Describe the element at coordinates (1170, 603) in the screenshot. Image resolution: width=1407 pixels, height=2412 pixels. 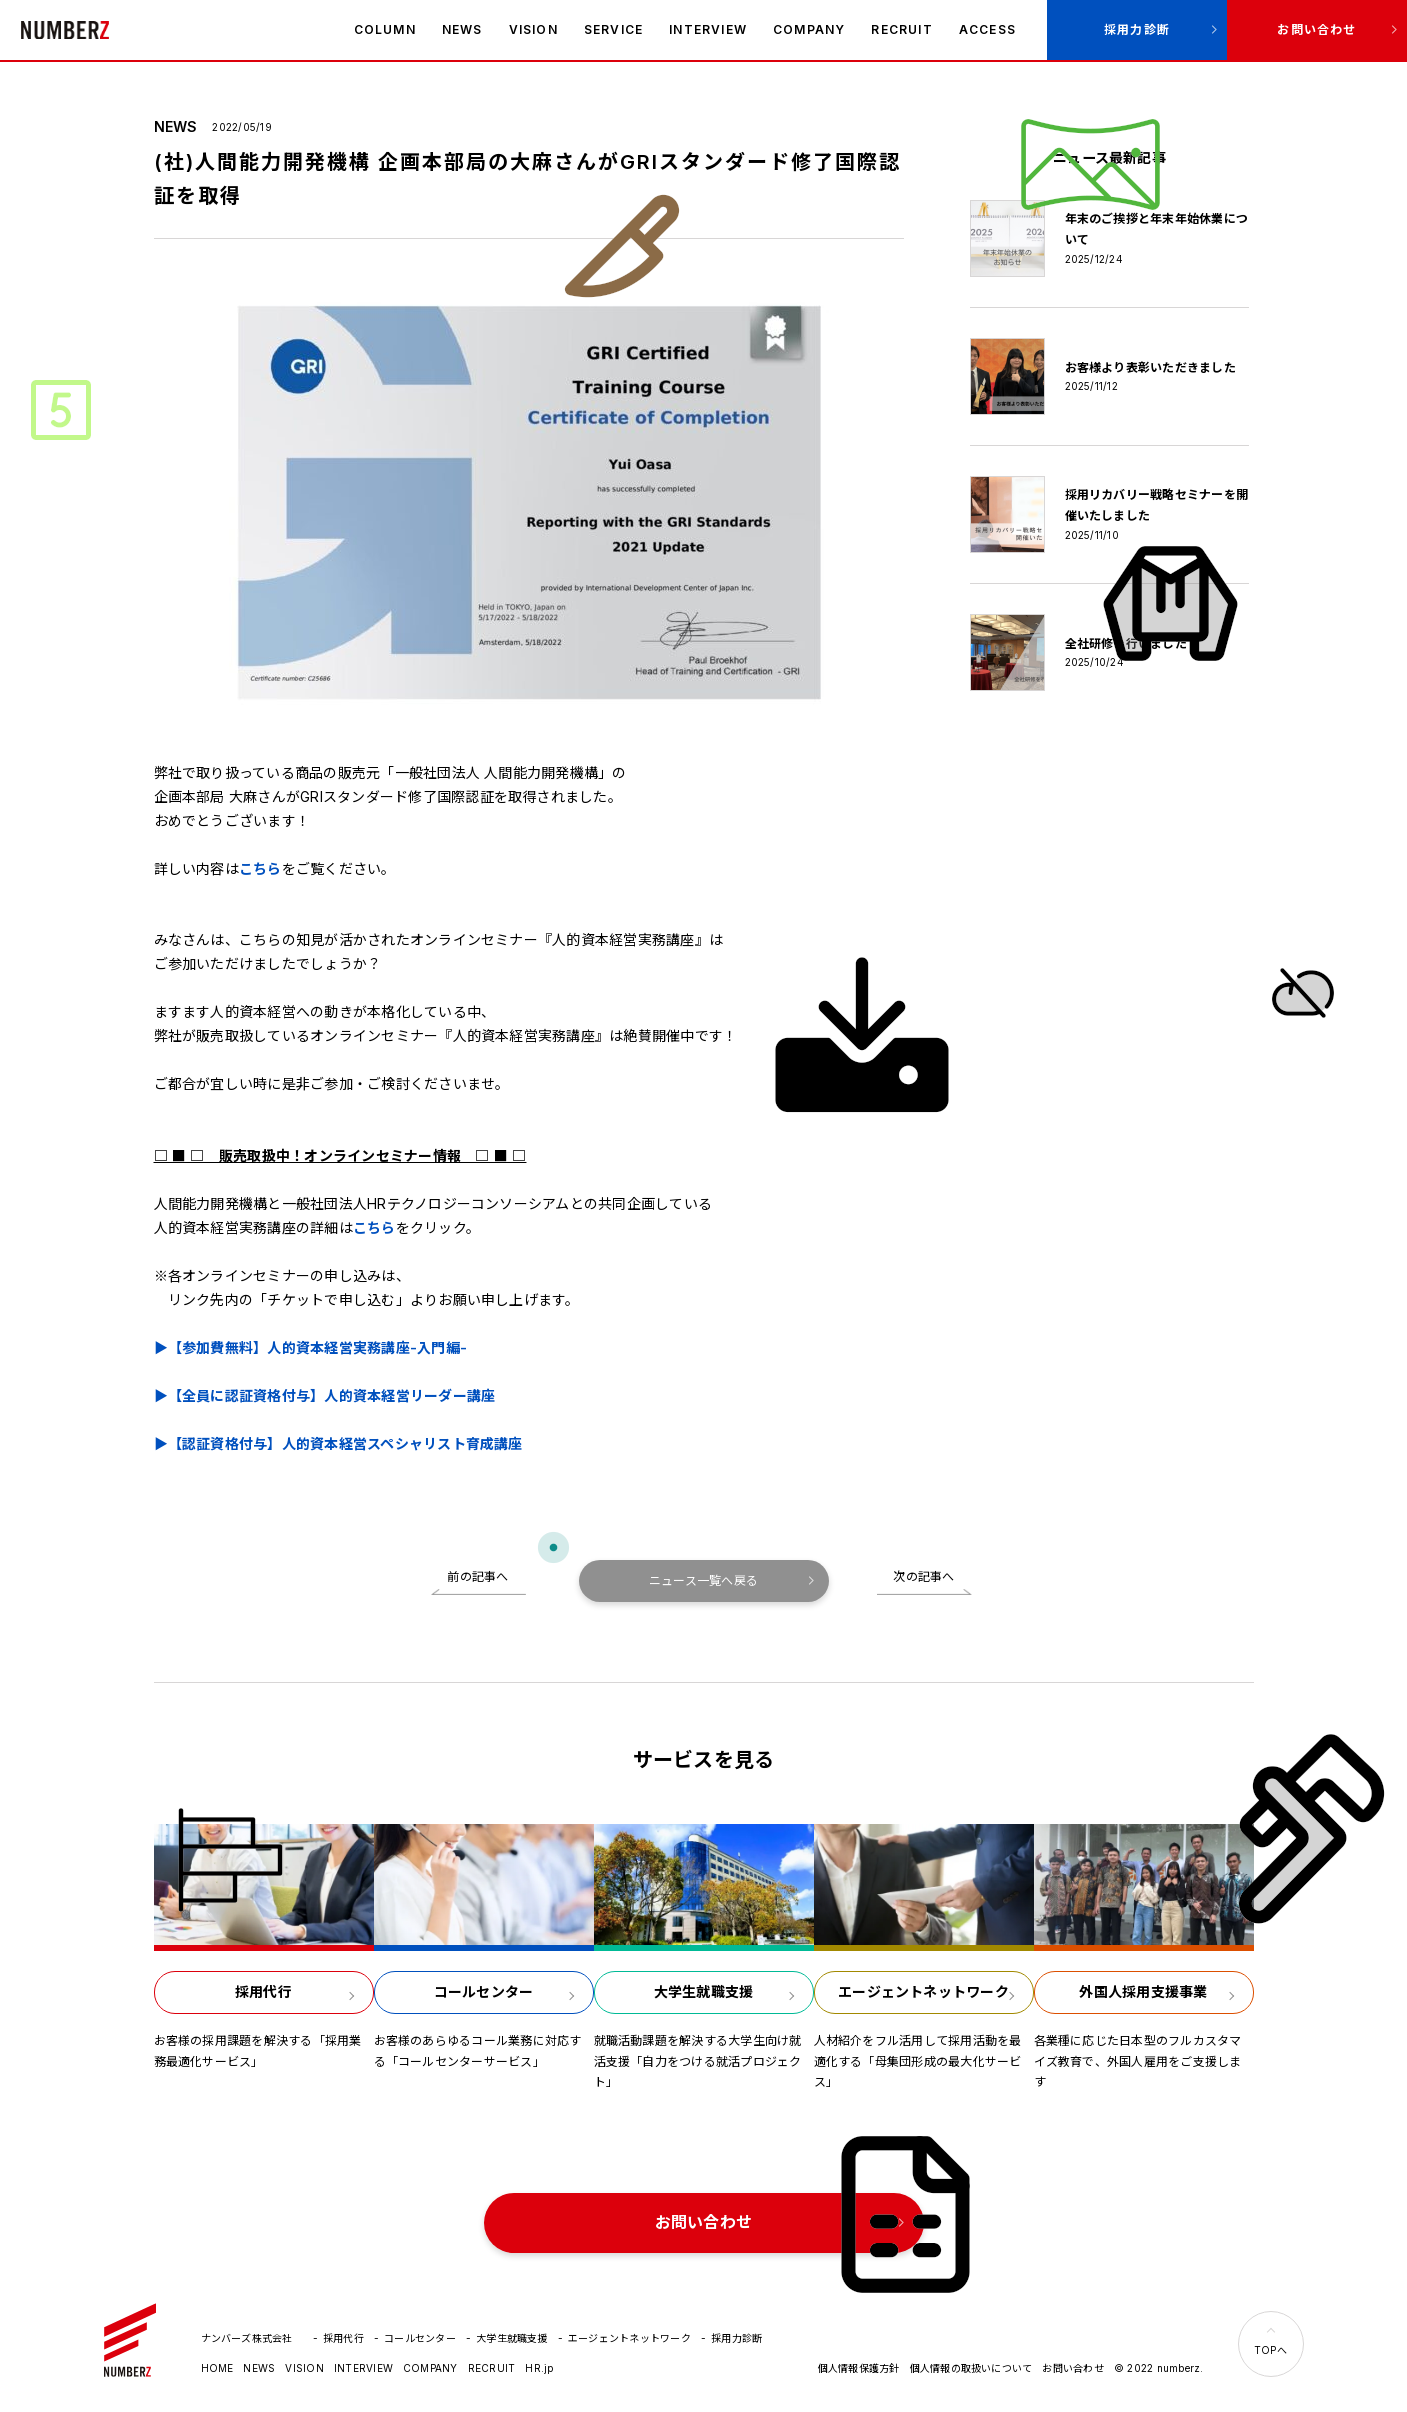
I see `browse clothing or apparel items` at that location.